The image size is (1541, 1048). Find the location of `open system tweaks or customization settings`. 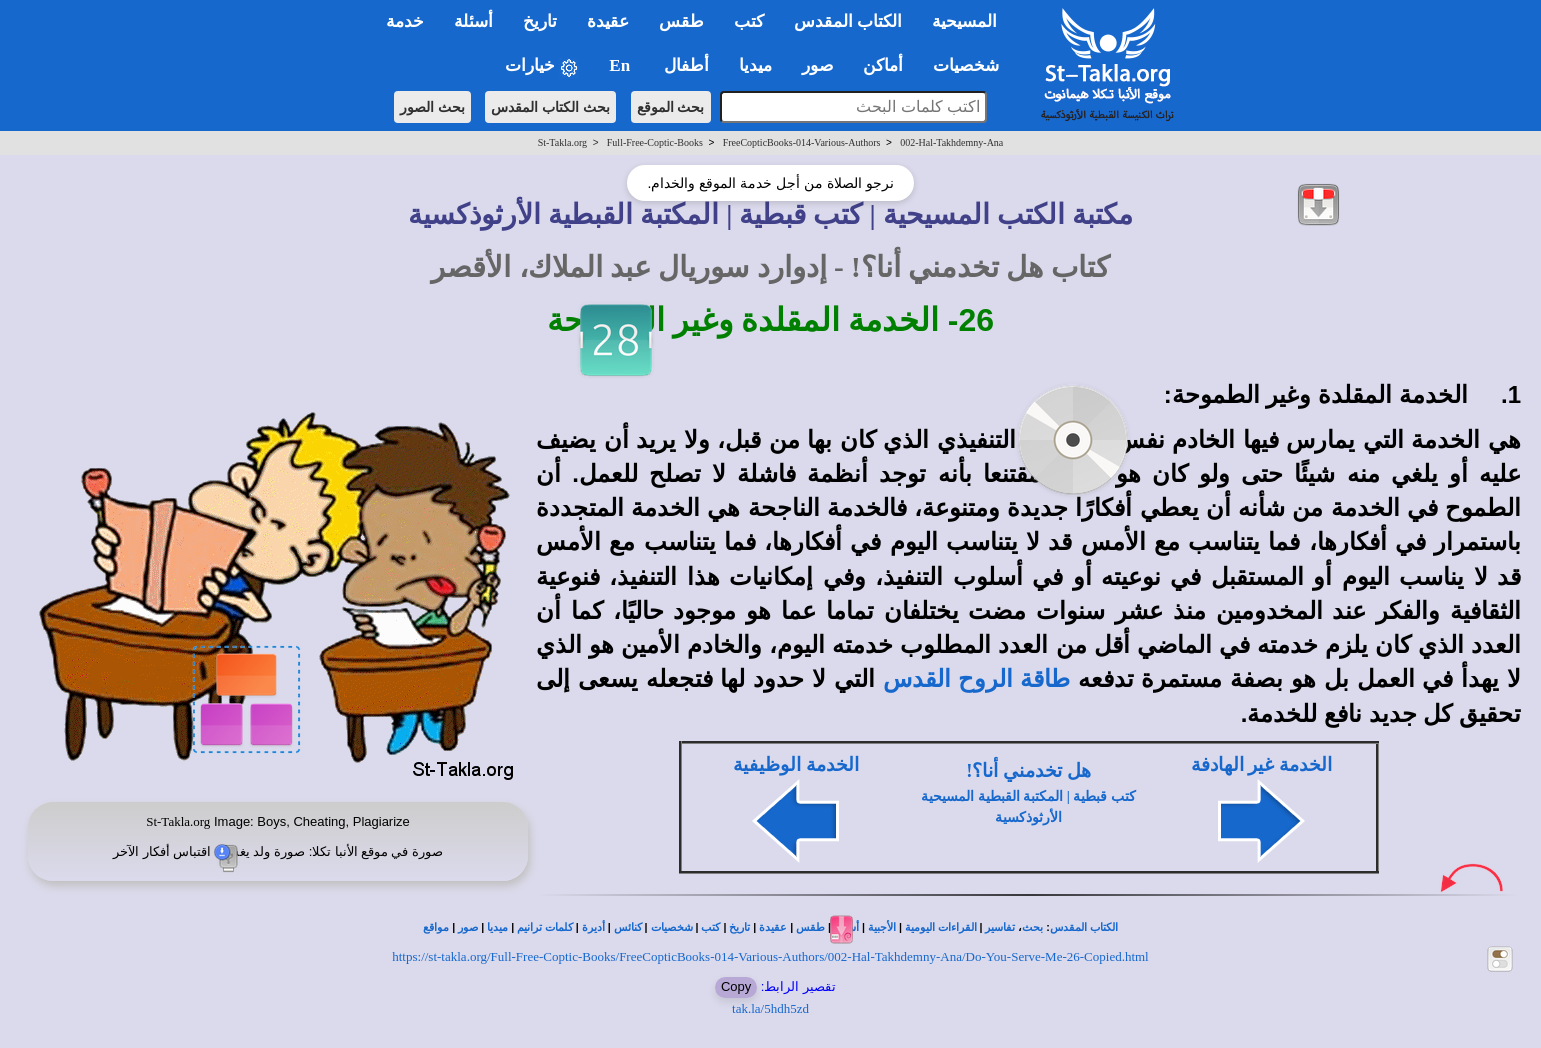

open system tweaks or customization settings is located at coordinates (1500, 959).